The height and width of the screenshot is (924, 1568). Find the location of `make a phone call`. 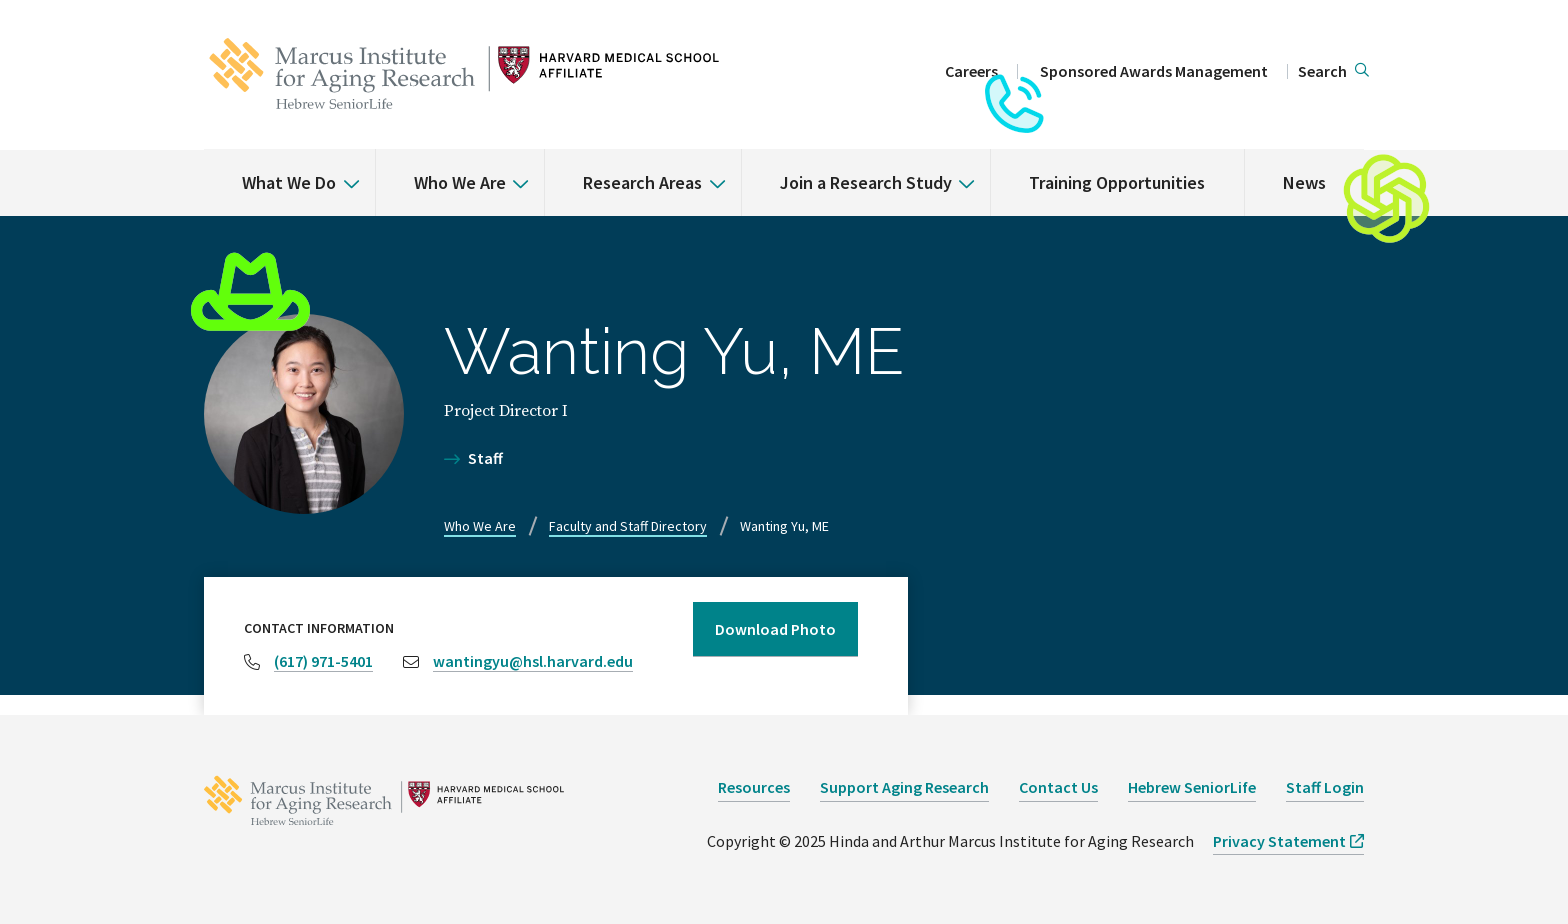

make a phone call is located at coordinates (1015, 102).